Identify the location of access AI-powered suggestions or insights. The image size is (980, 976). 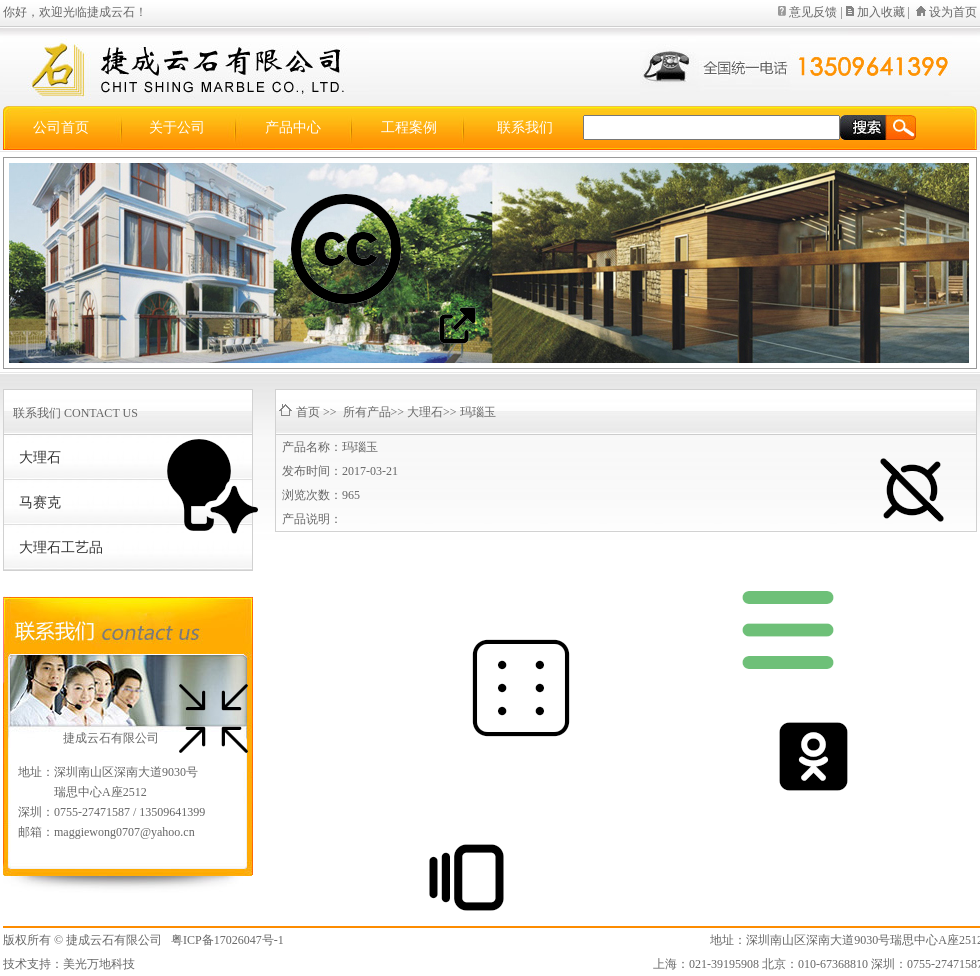
(209, 488).